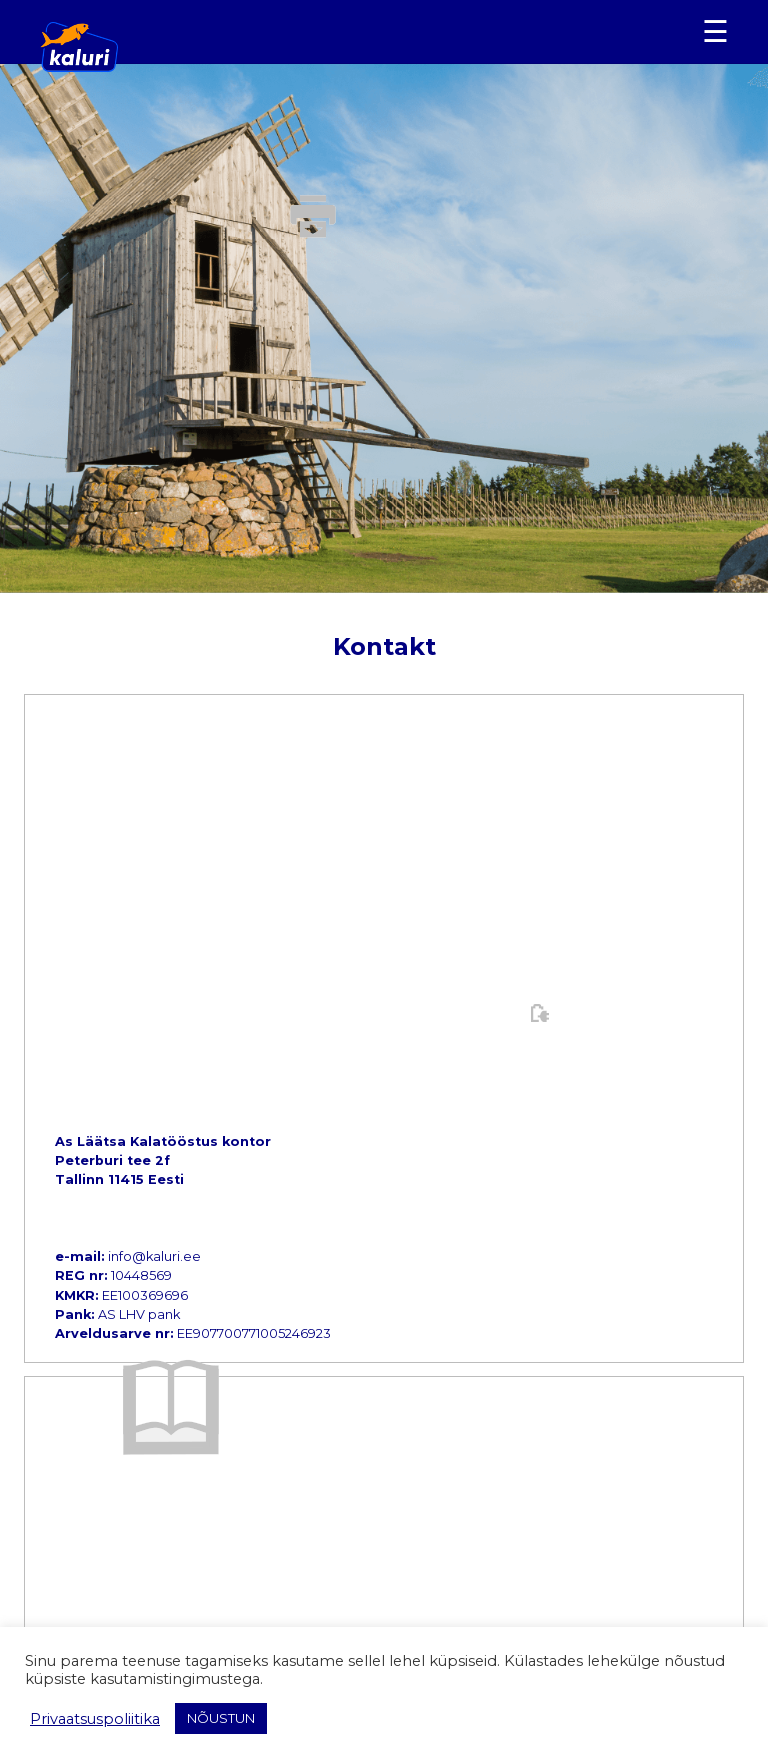  What do you see at coordinates (174, 1404) in the screenshot?
I see `open the dictionary application` at bounding box center [174, 1404].